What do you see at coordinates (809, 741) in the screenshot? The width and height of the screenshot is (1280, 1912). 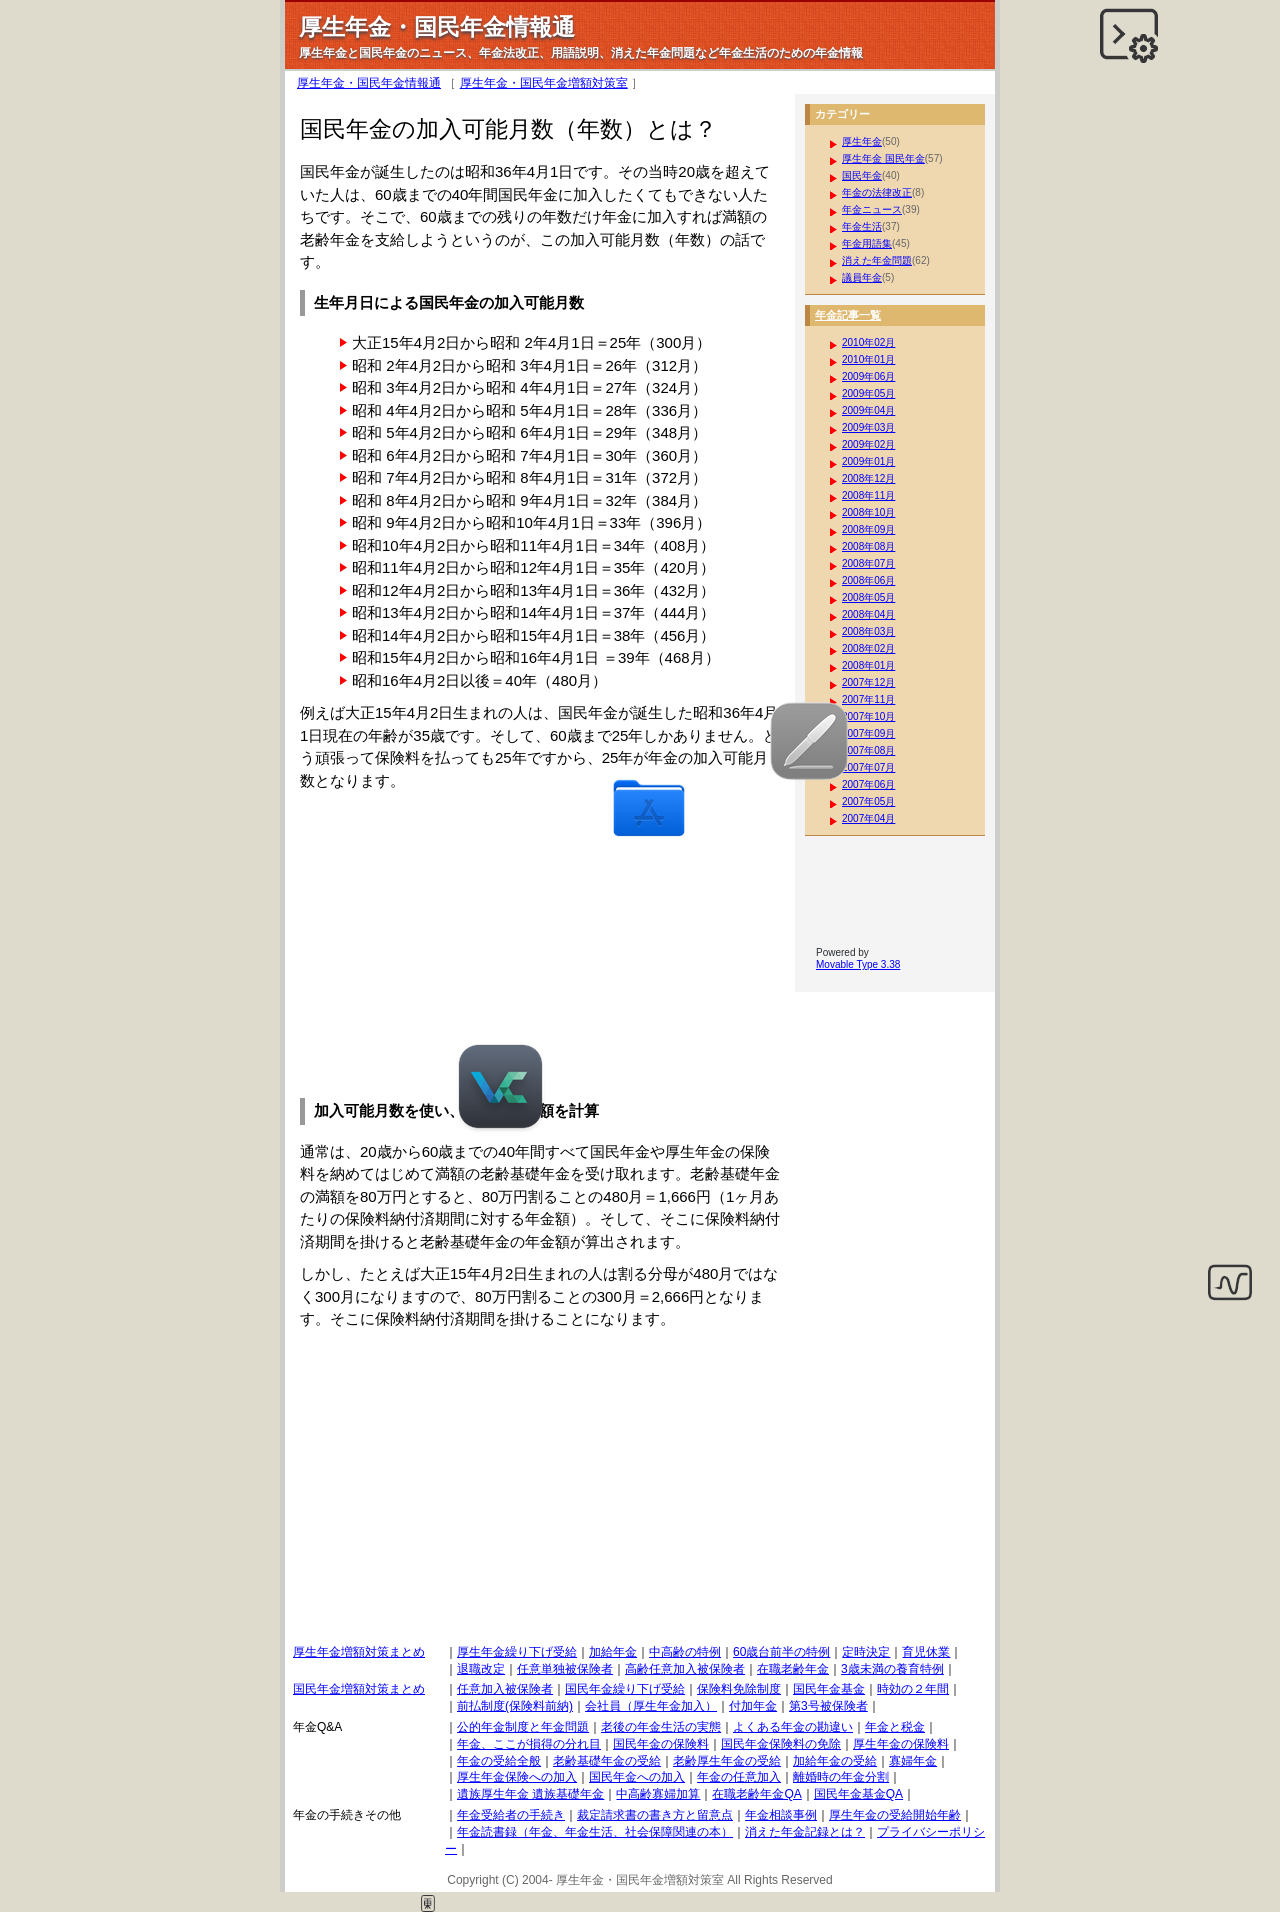 I see `open Pages for document editing` at bounding box center [809, 741].